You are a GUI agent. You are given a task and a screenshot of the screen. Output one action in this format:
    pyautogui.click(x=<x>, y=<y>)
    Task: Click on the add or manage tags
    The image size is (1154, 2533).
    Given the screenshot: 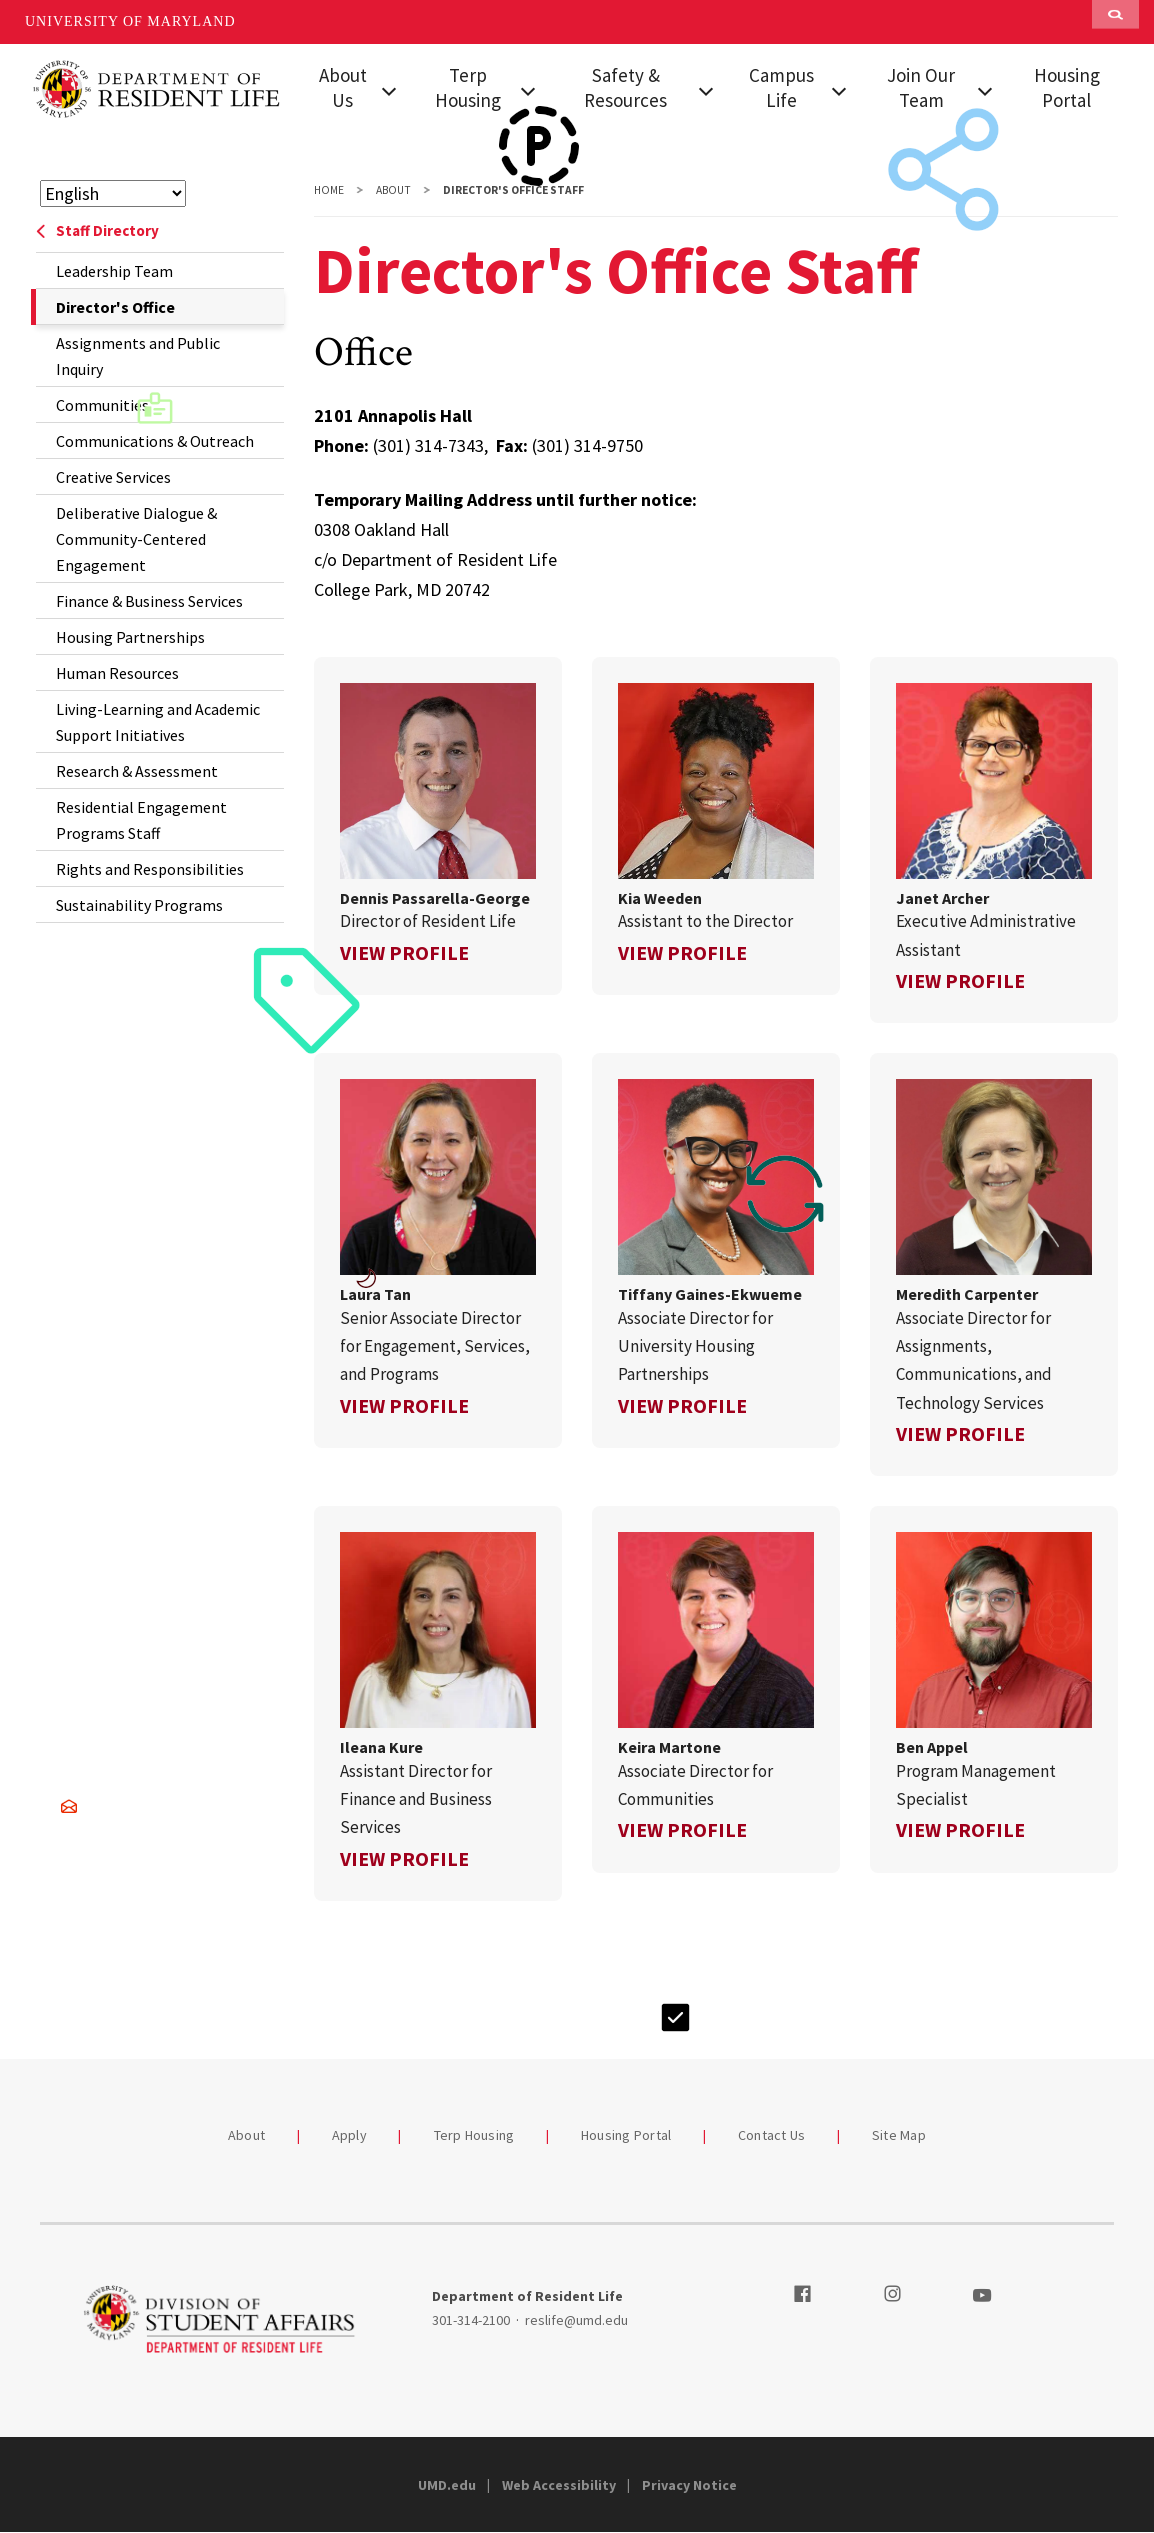 What is the action you would take?
    pyautogui.click(x=307, y=1001)
    